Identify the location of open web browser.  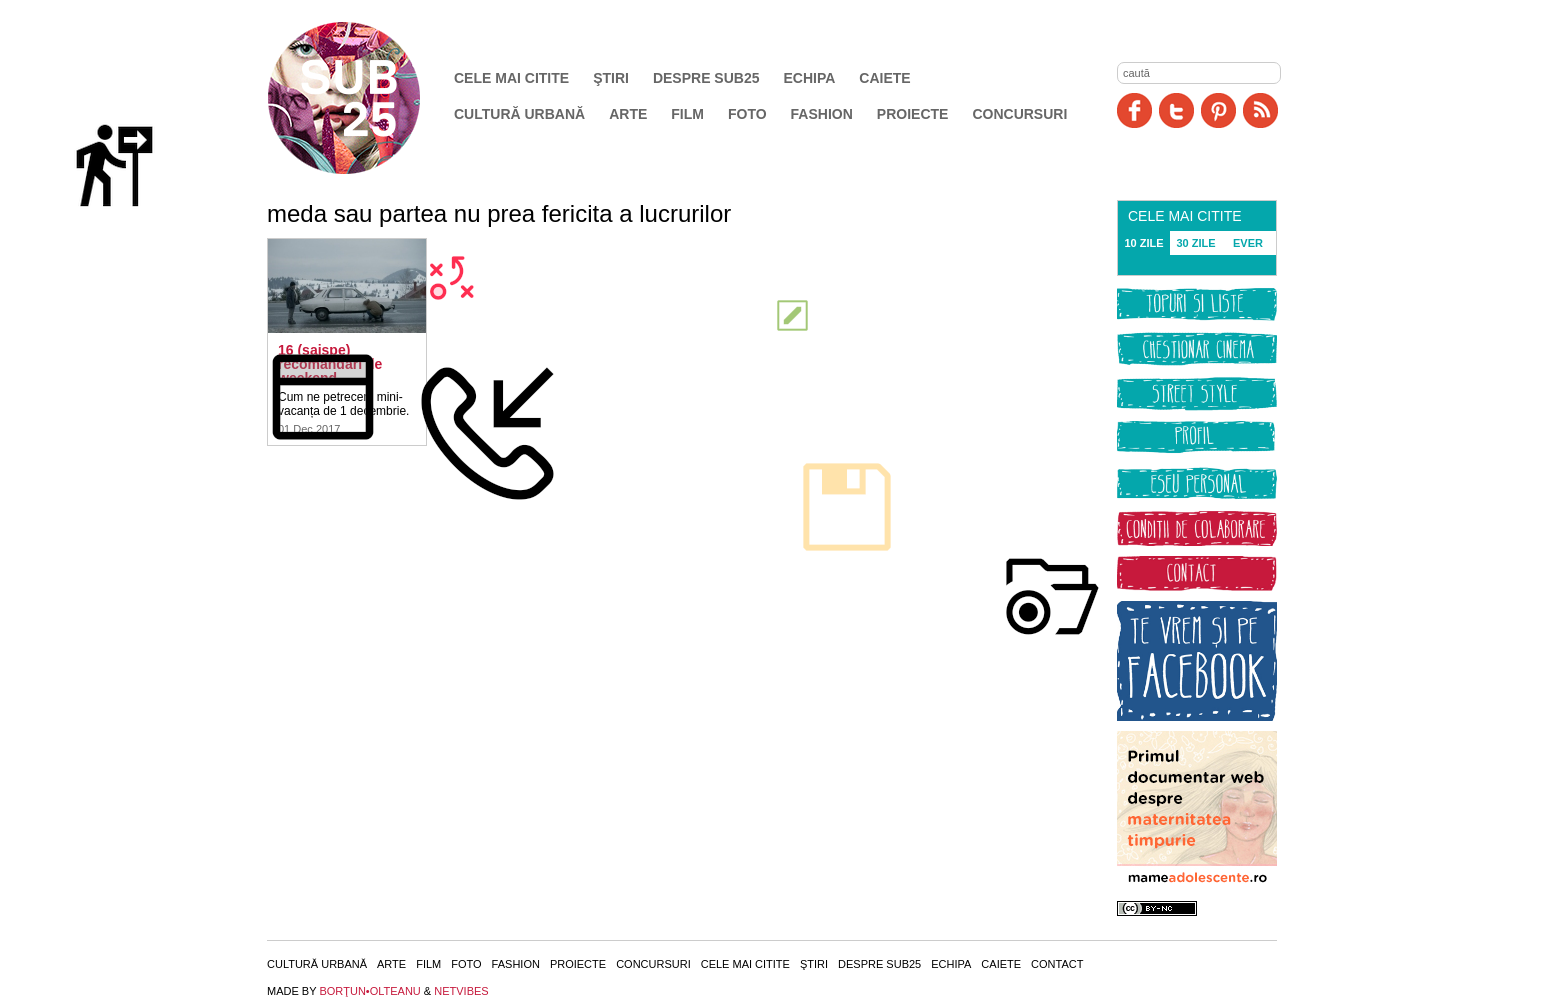
(323, 397).